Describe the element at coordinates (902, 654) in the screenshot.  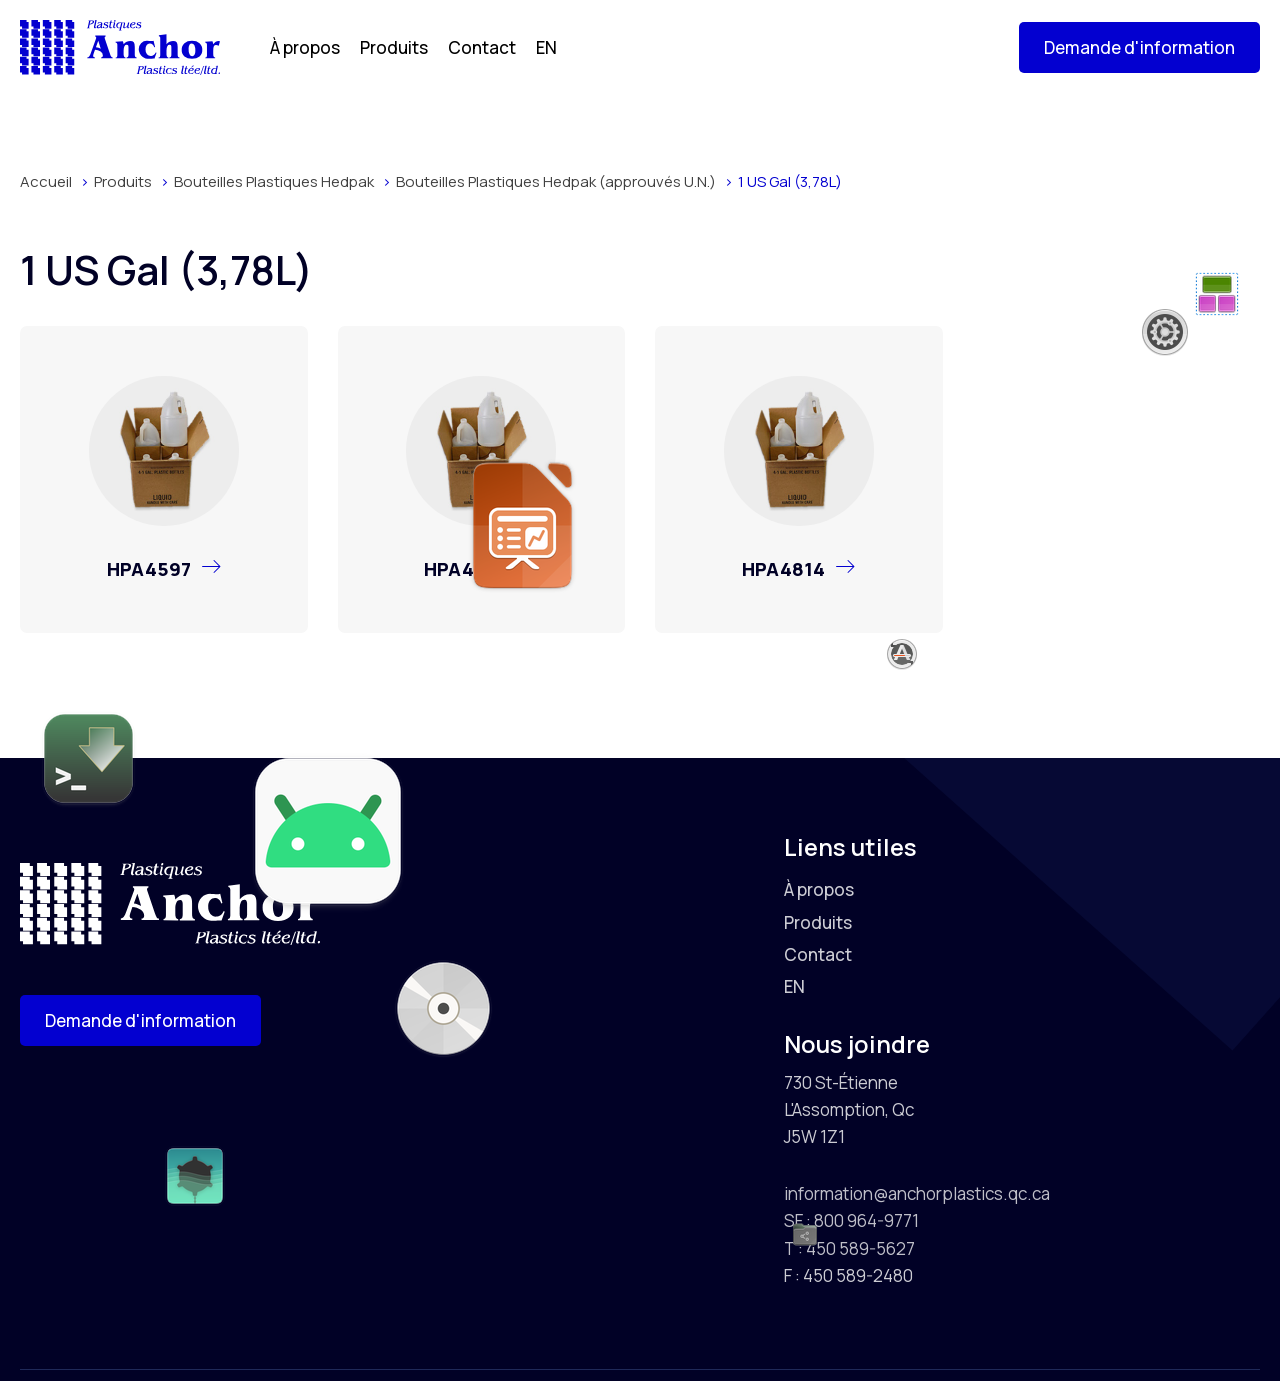
I see `check for available system updates` at that location.